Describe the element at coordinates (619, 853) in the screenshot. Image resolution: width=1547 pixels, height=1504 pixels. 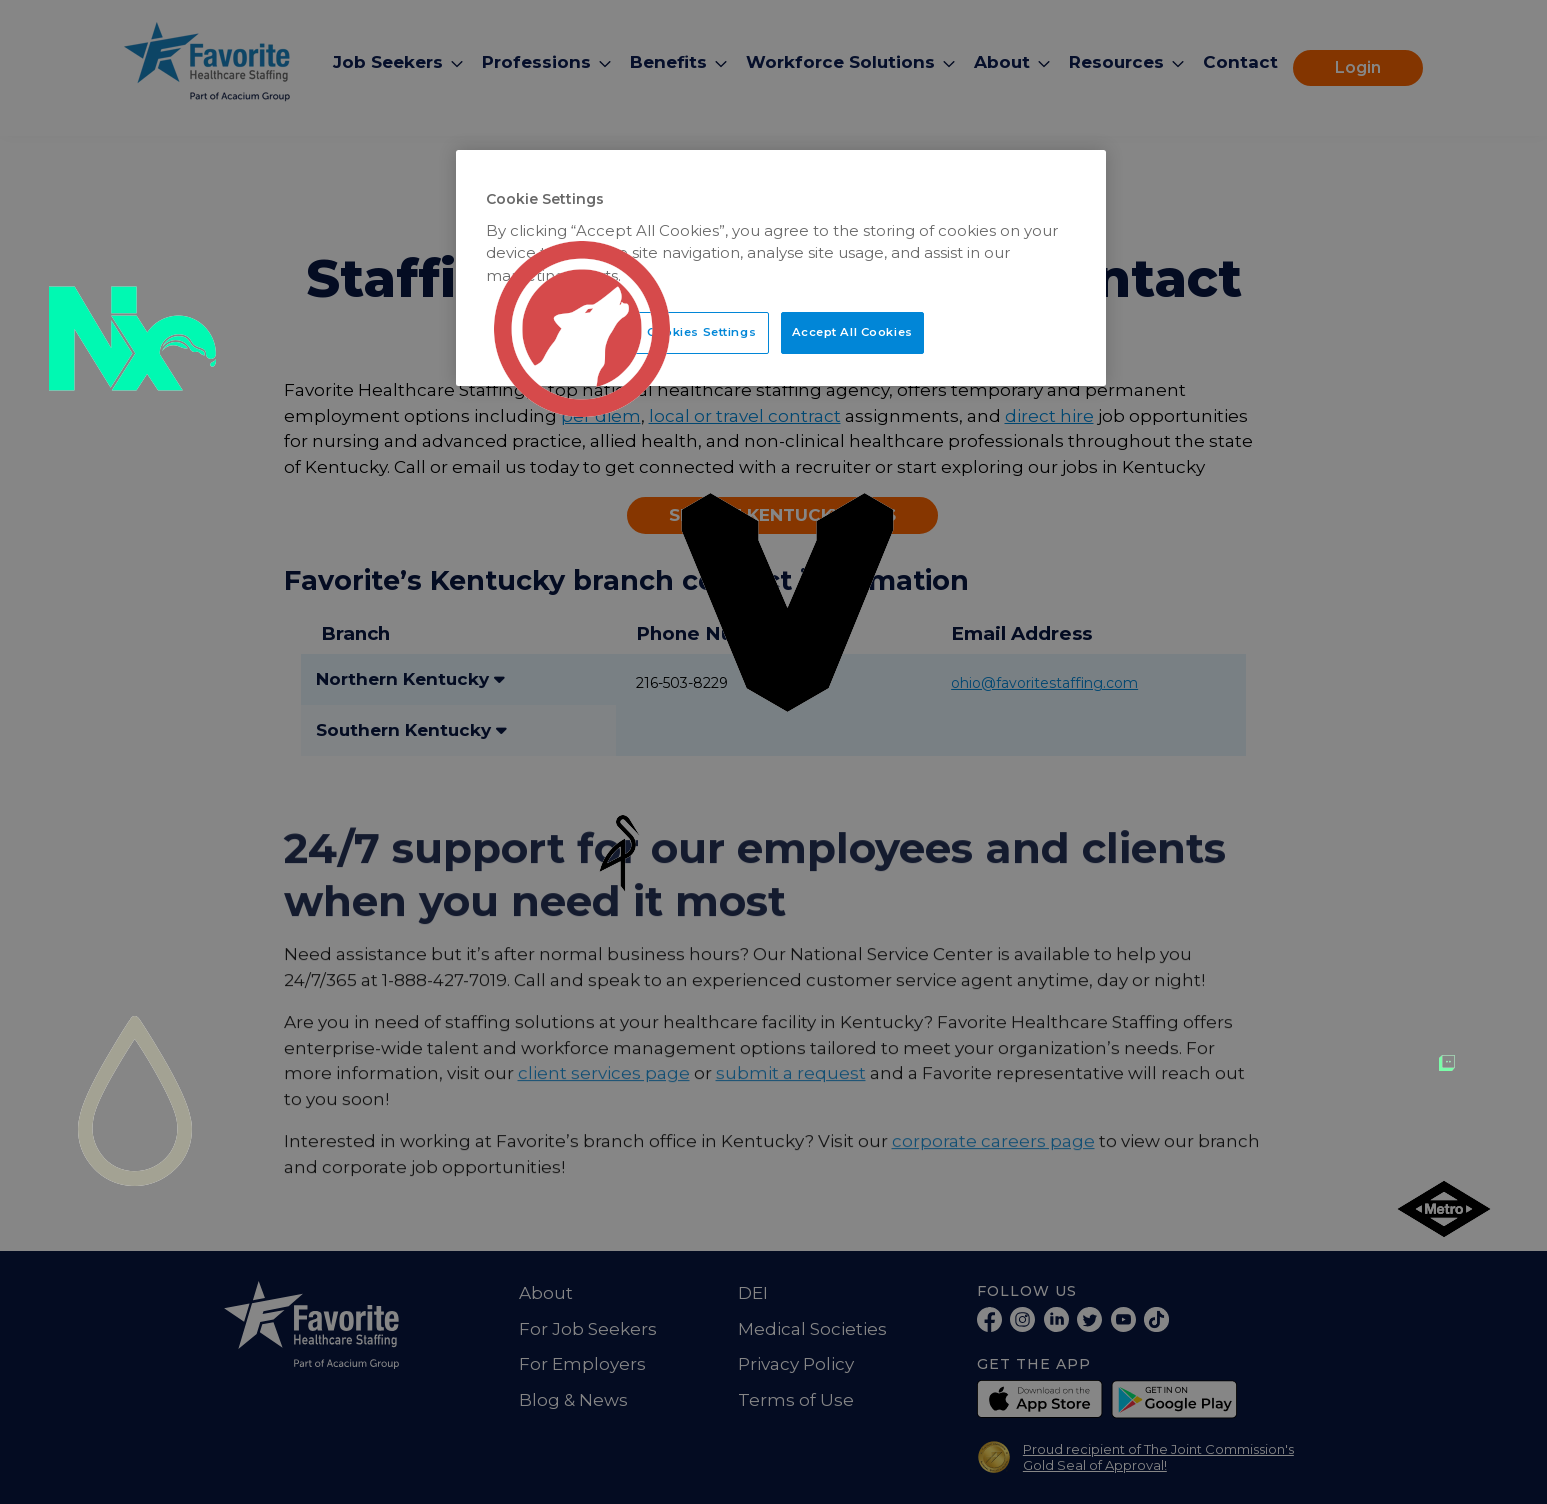
I see `minio object storage service logo` at that location.